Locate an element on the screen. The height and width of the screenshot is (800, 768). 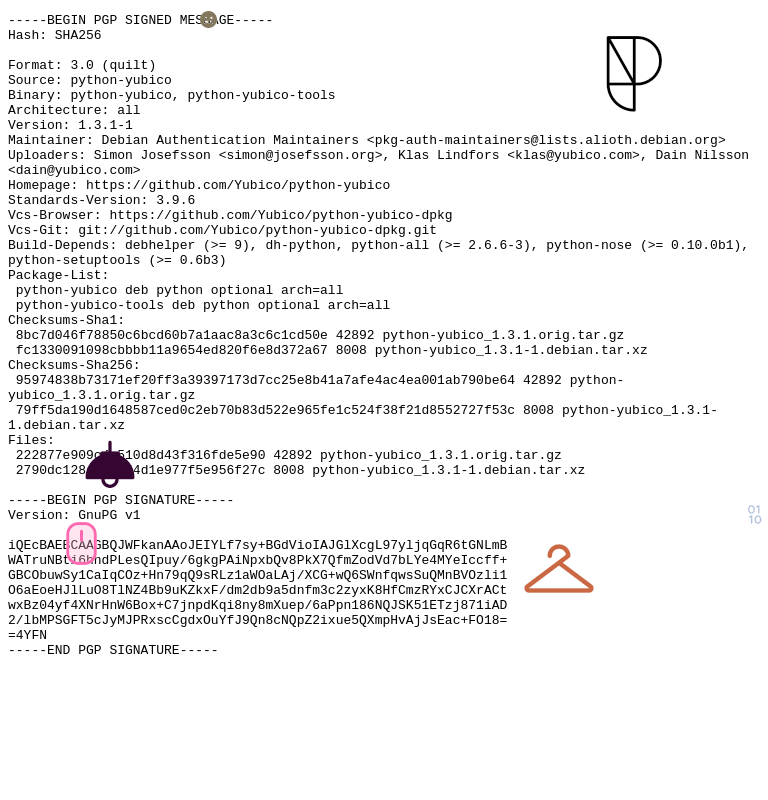
indicates a nervous or anxious status is located at coordinates (208, 19).